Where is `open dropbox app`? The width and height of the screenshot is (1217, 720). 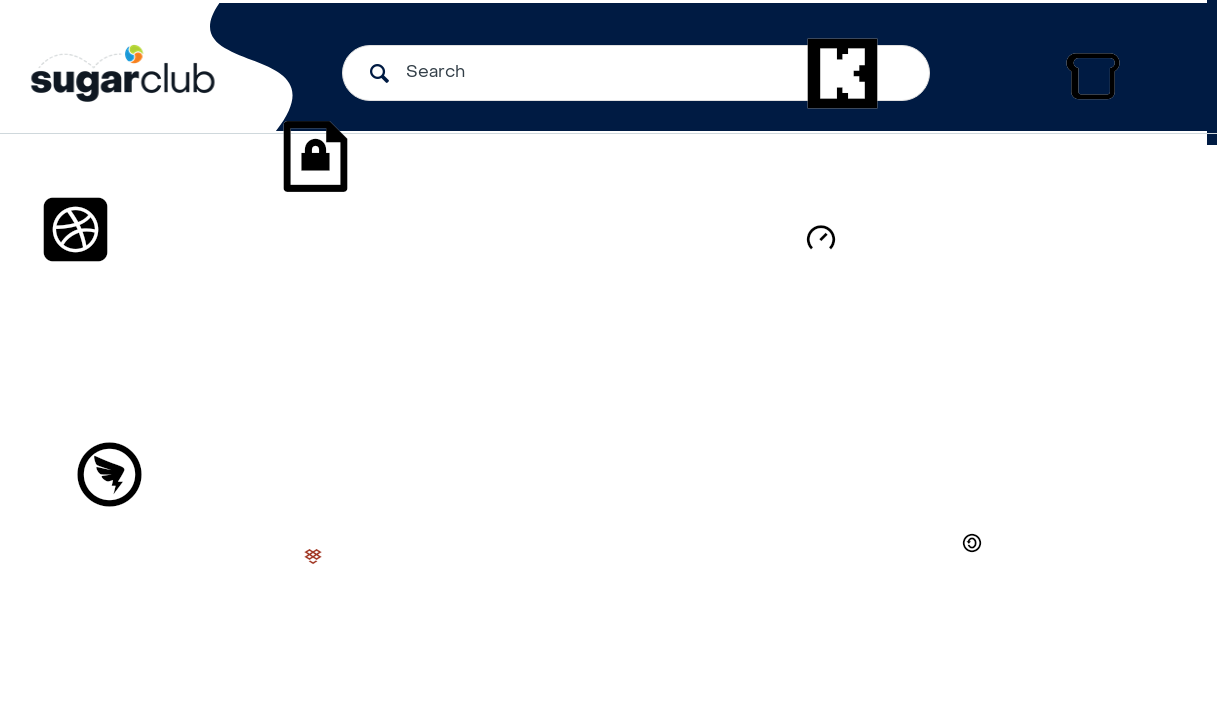
open dropbox app is located at coordinates (313, 556).